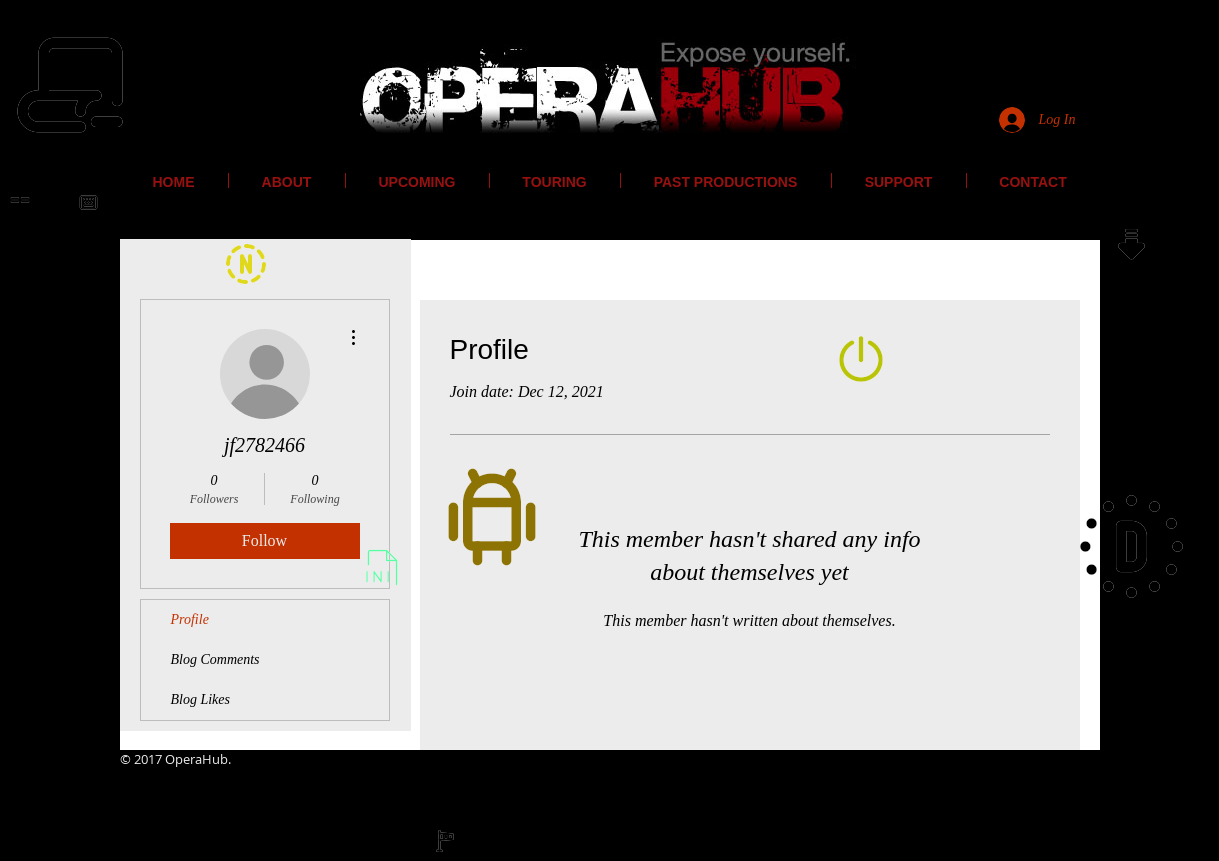  I want to click on indicates draft or pending status, so click(1131, 546).